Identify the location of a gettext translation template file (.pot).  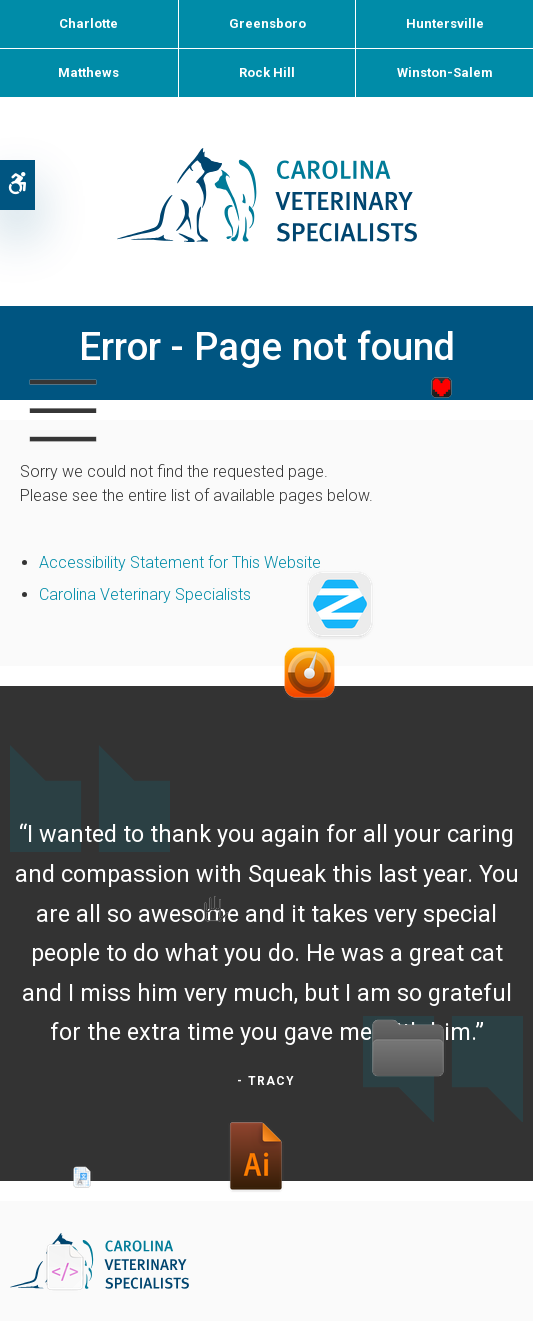
(82, 1177).